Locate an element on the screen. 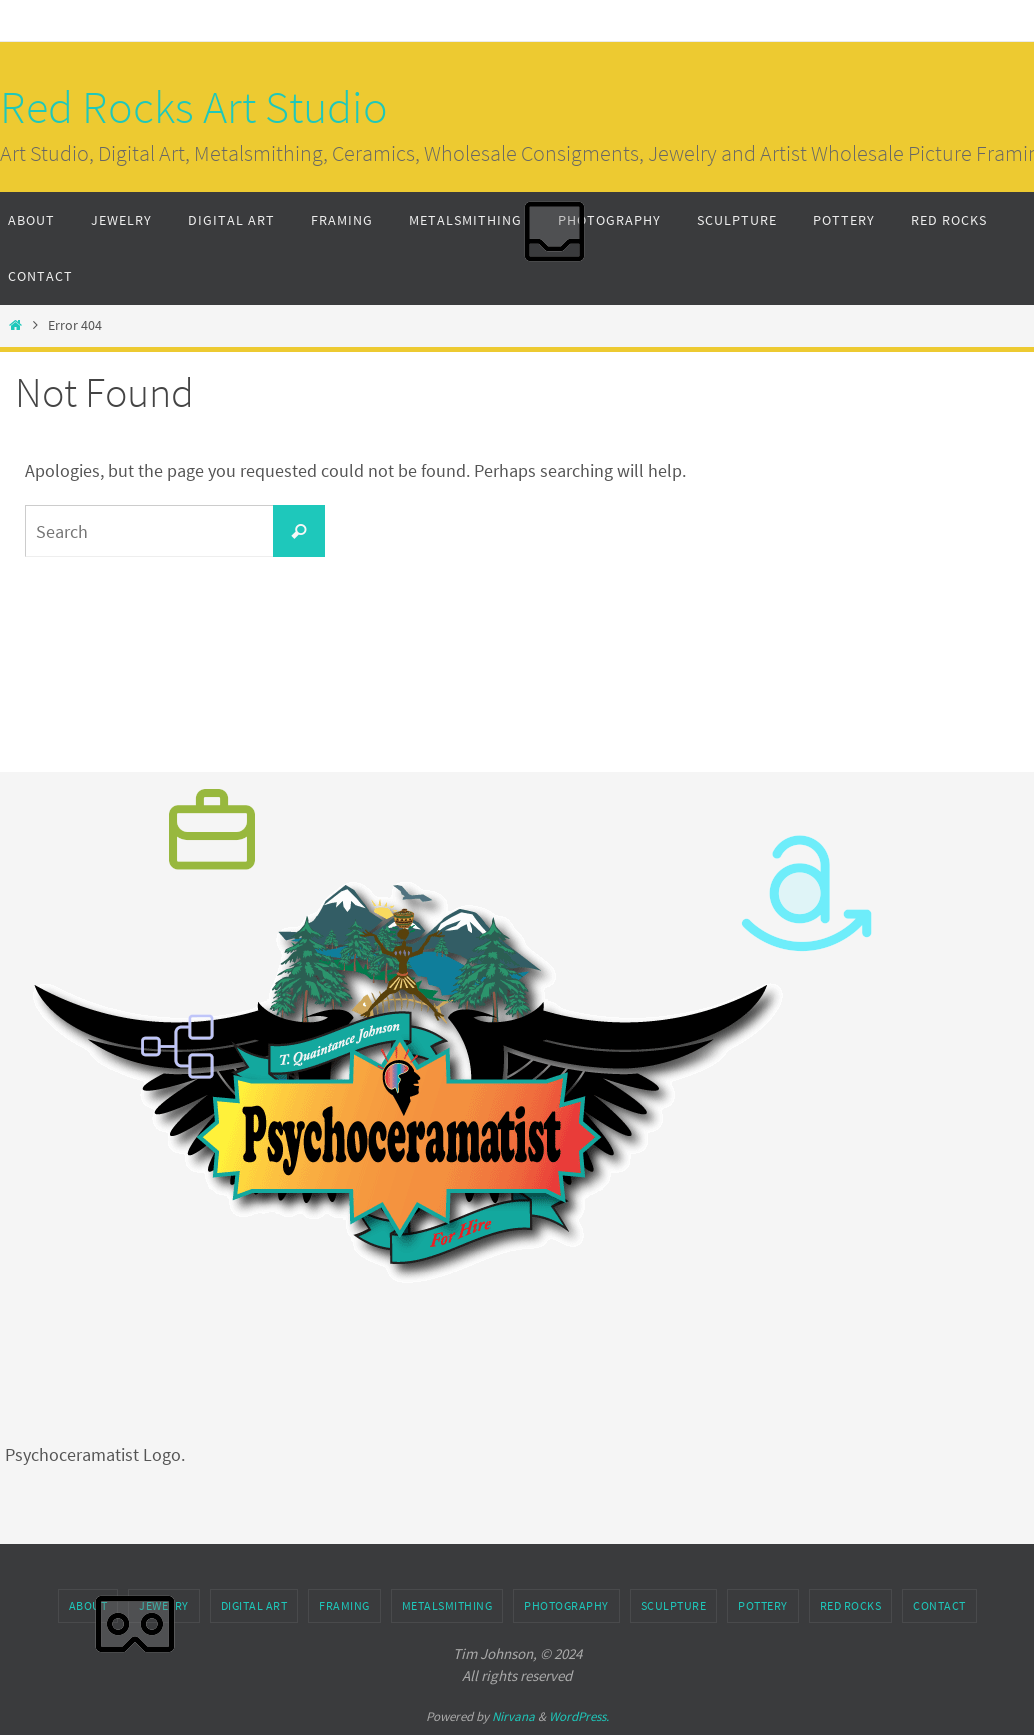  open the Amazon app or website is located at coordinates (802, 891).